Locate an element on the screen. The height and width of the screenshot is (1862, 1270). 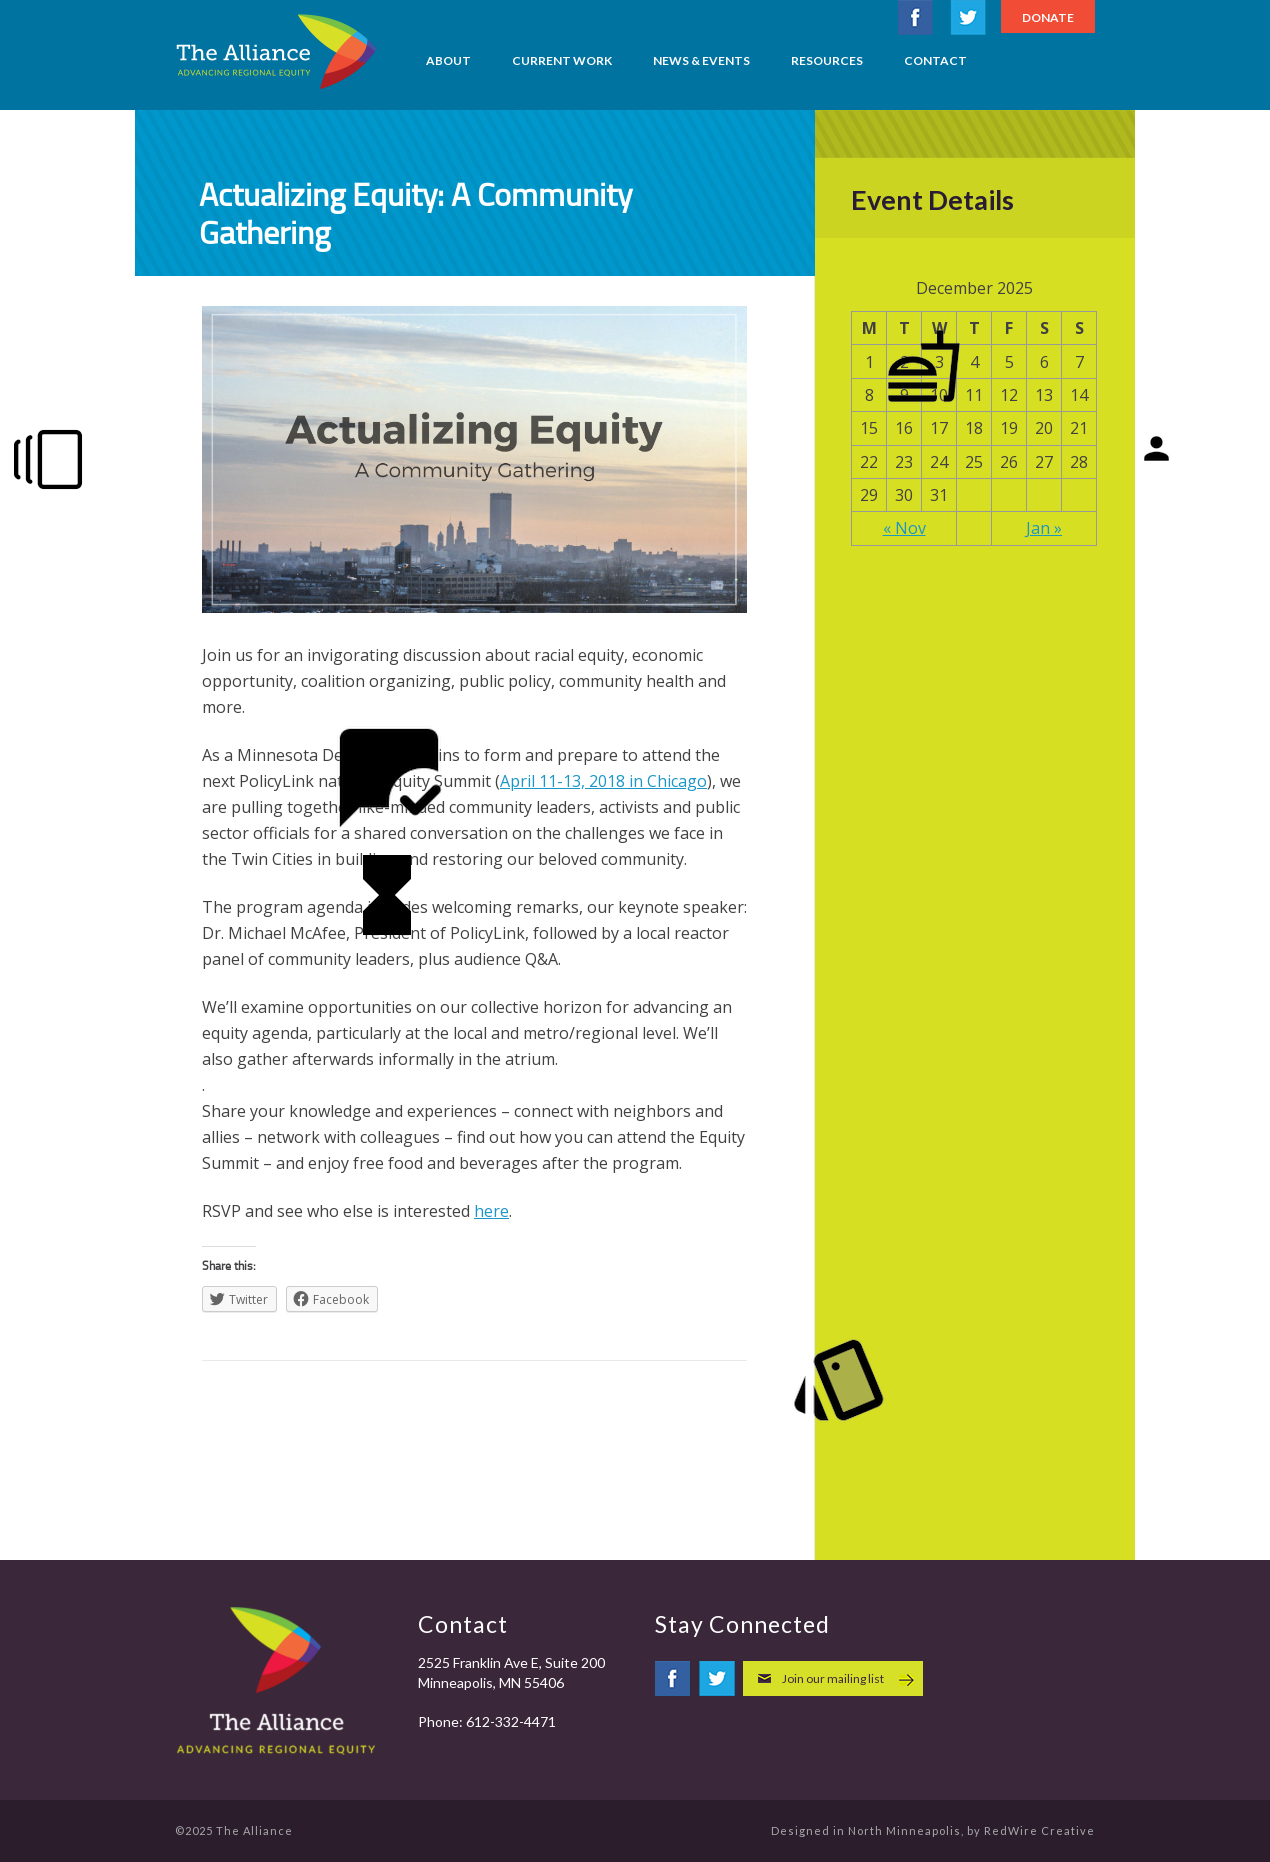
access style or theme options is located at coordinates (840, 1379).